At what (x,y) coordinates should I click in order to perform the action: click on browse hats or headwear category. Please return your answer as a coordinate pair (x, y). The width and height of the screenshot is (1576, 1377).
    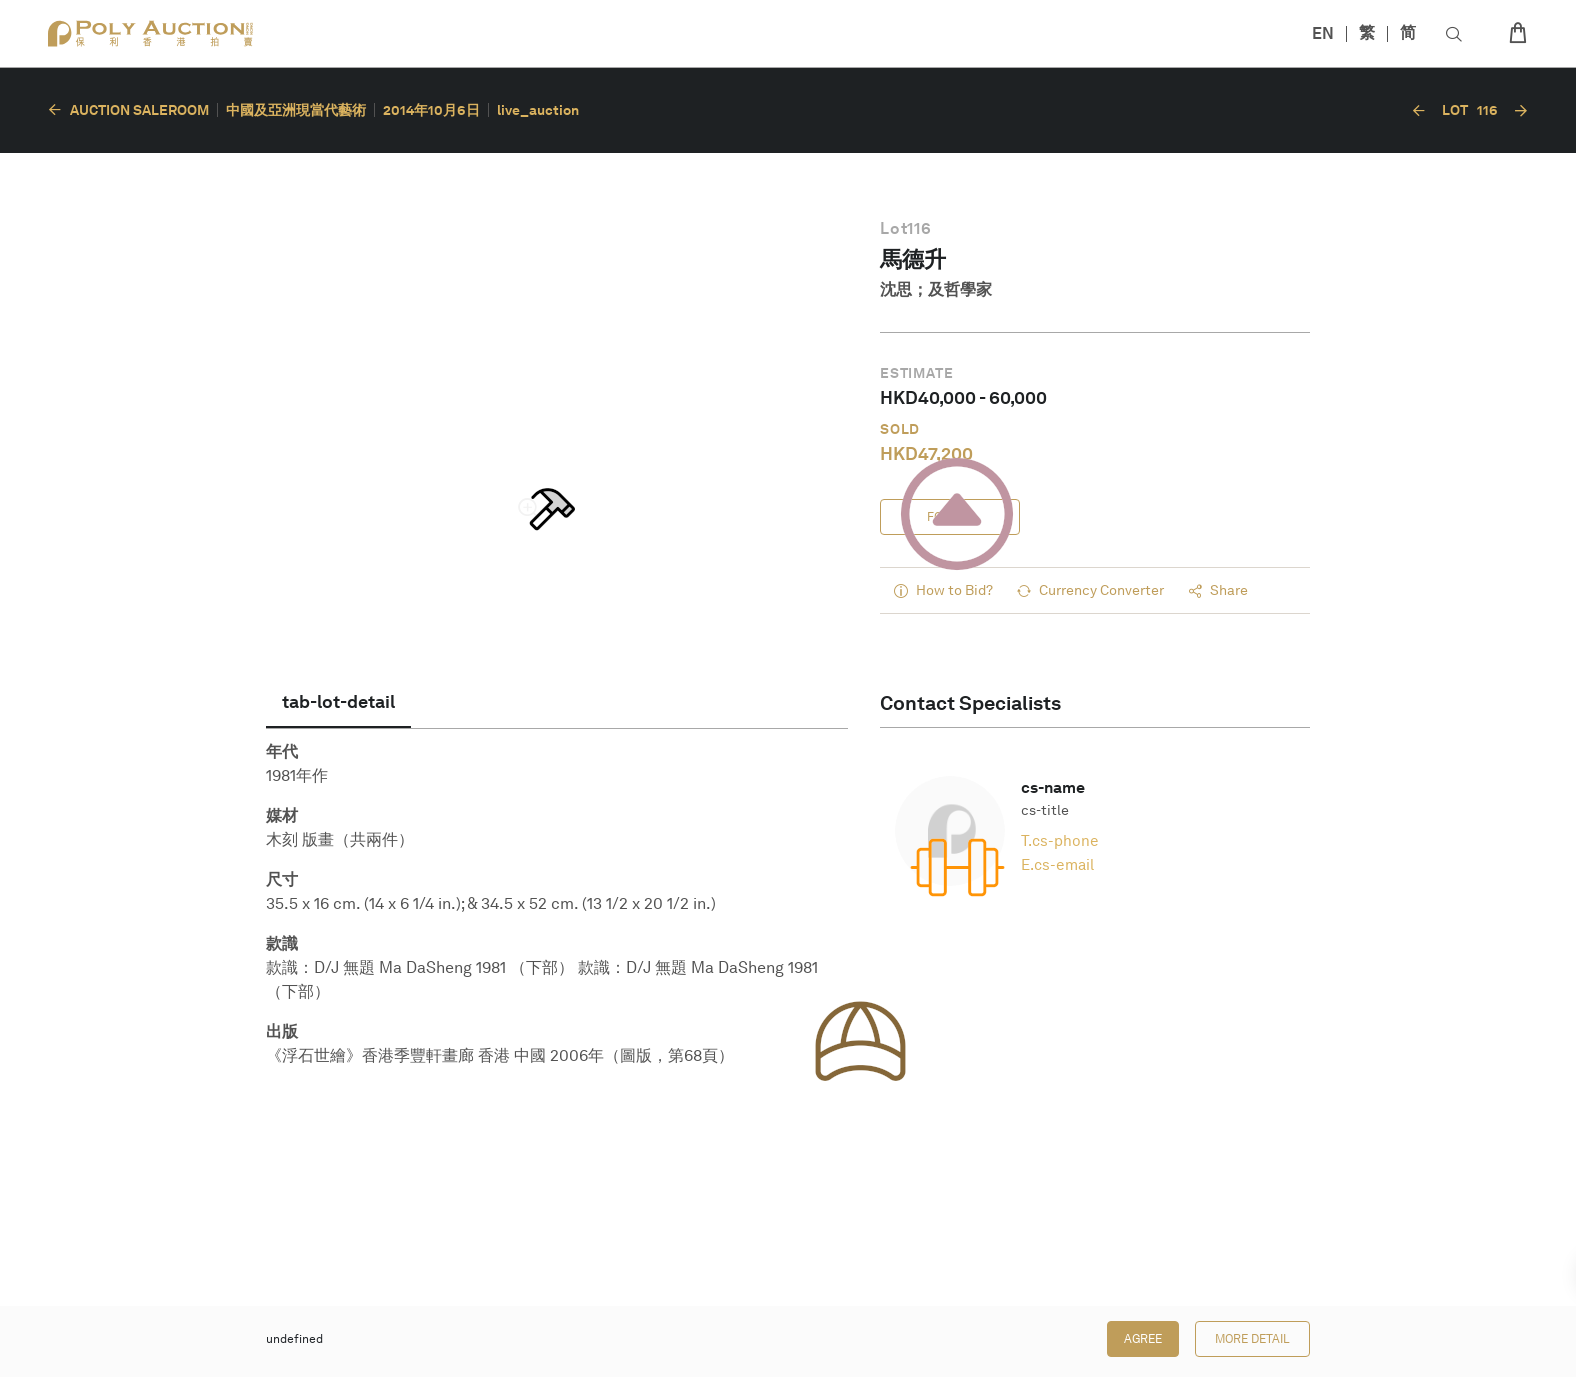
    Looking at the image, I should click on (860, 1046).